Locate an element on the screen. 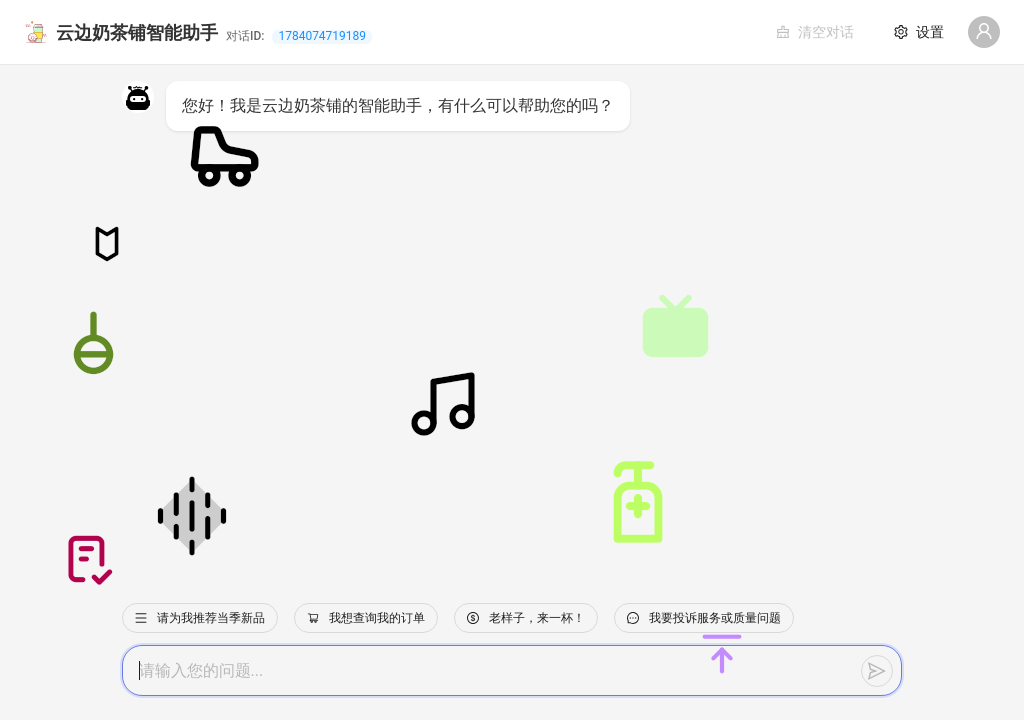  view your profile badge or achievement is located at coordinates (107, 244).